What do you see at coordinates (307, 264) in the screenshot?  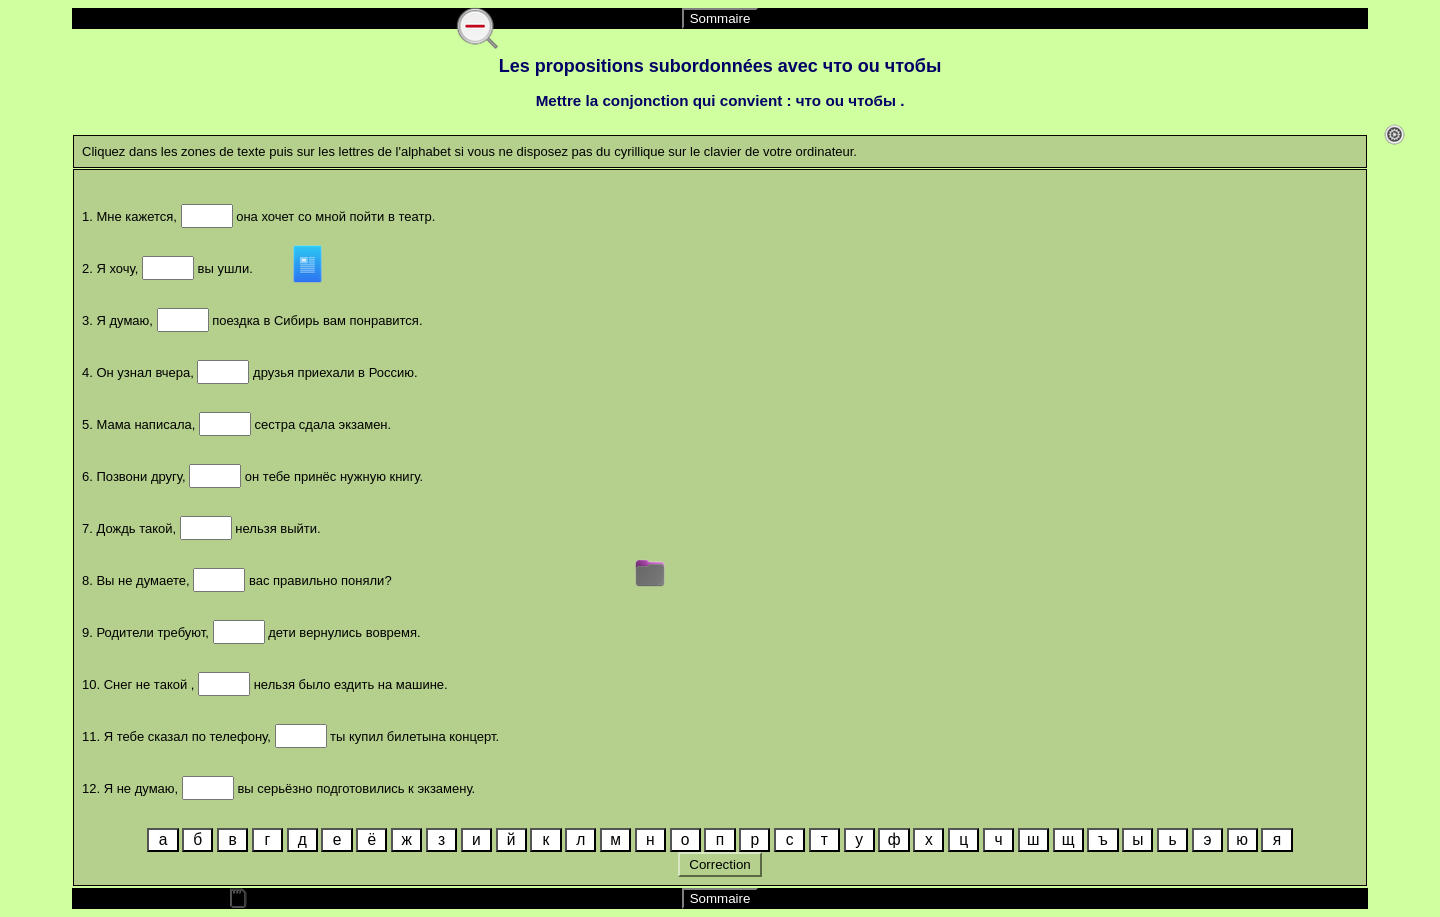 I see `microsoft word template file` at bounding box center [307, 264].